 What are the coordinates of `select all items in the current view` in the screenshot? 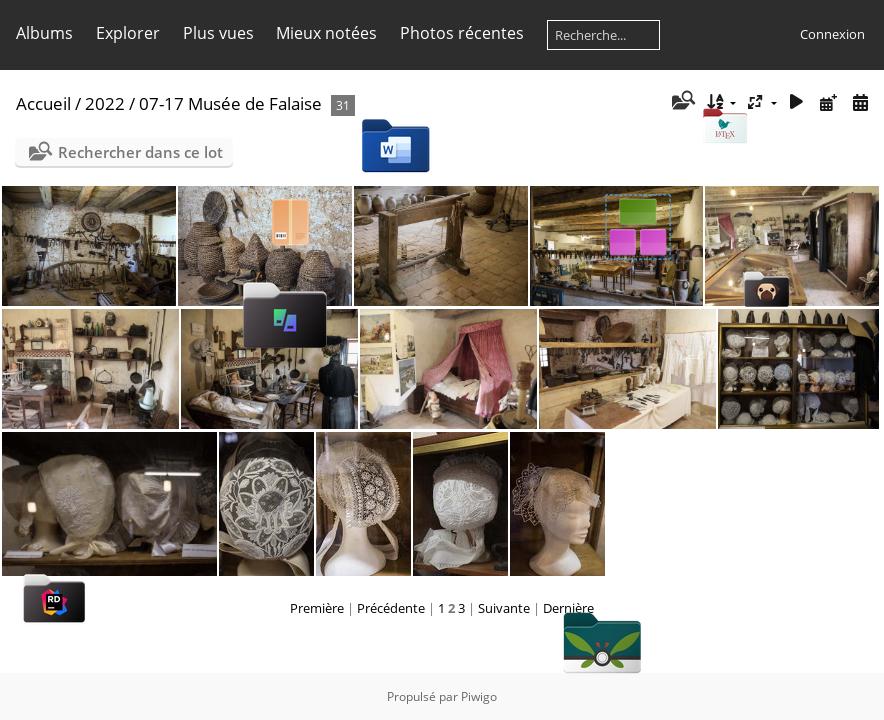 It's located at (638, 227).